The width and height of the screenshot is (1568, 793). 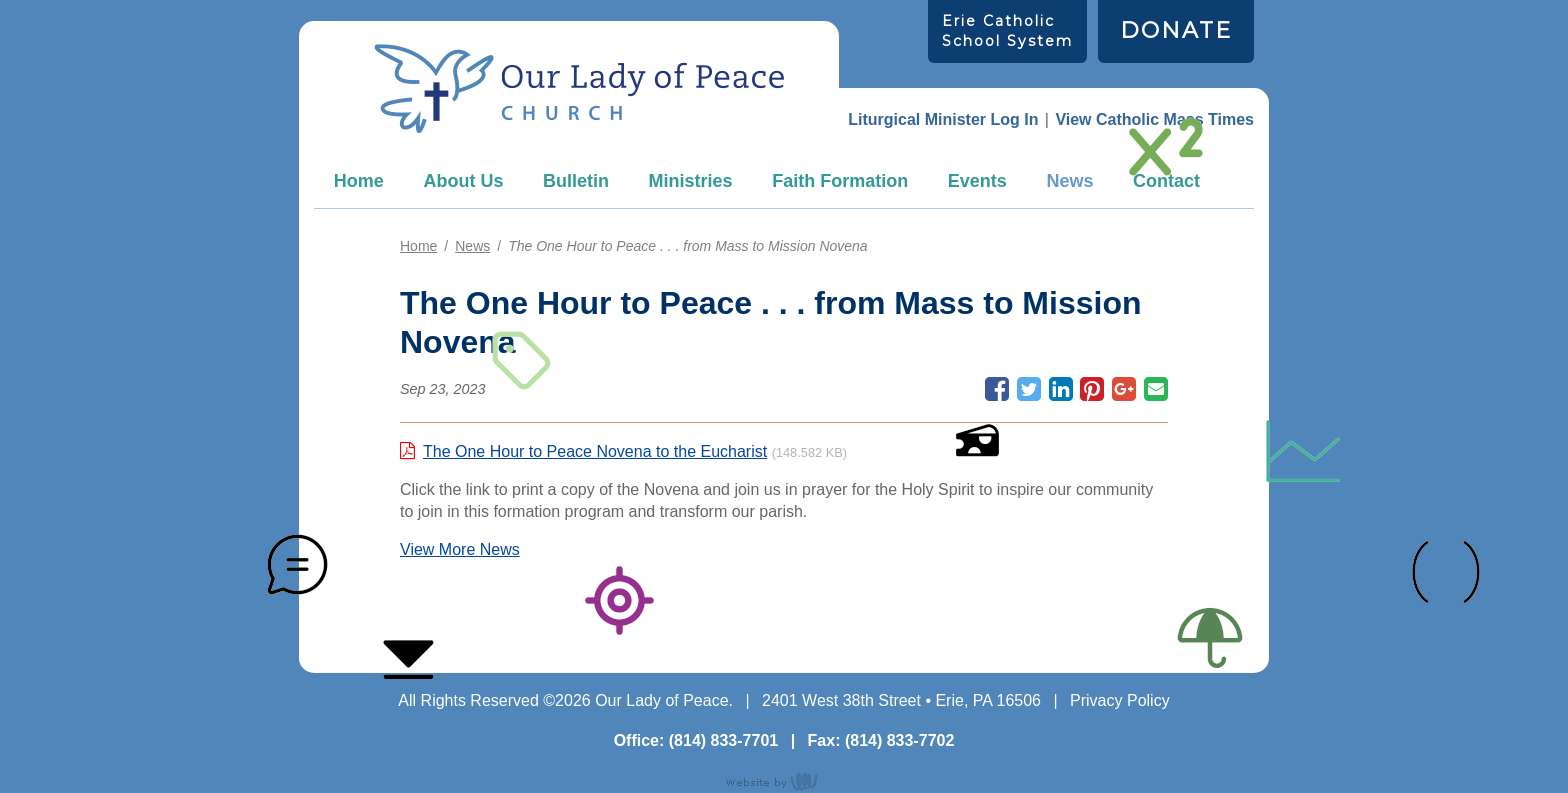 What do you see at coordinates (521, 360) in the screenshot?
I see `add or manage tags for an item` at bounding box center [521, 360].